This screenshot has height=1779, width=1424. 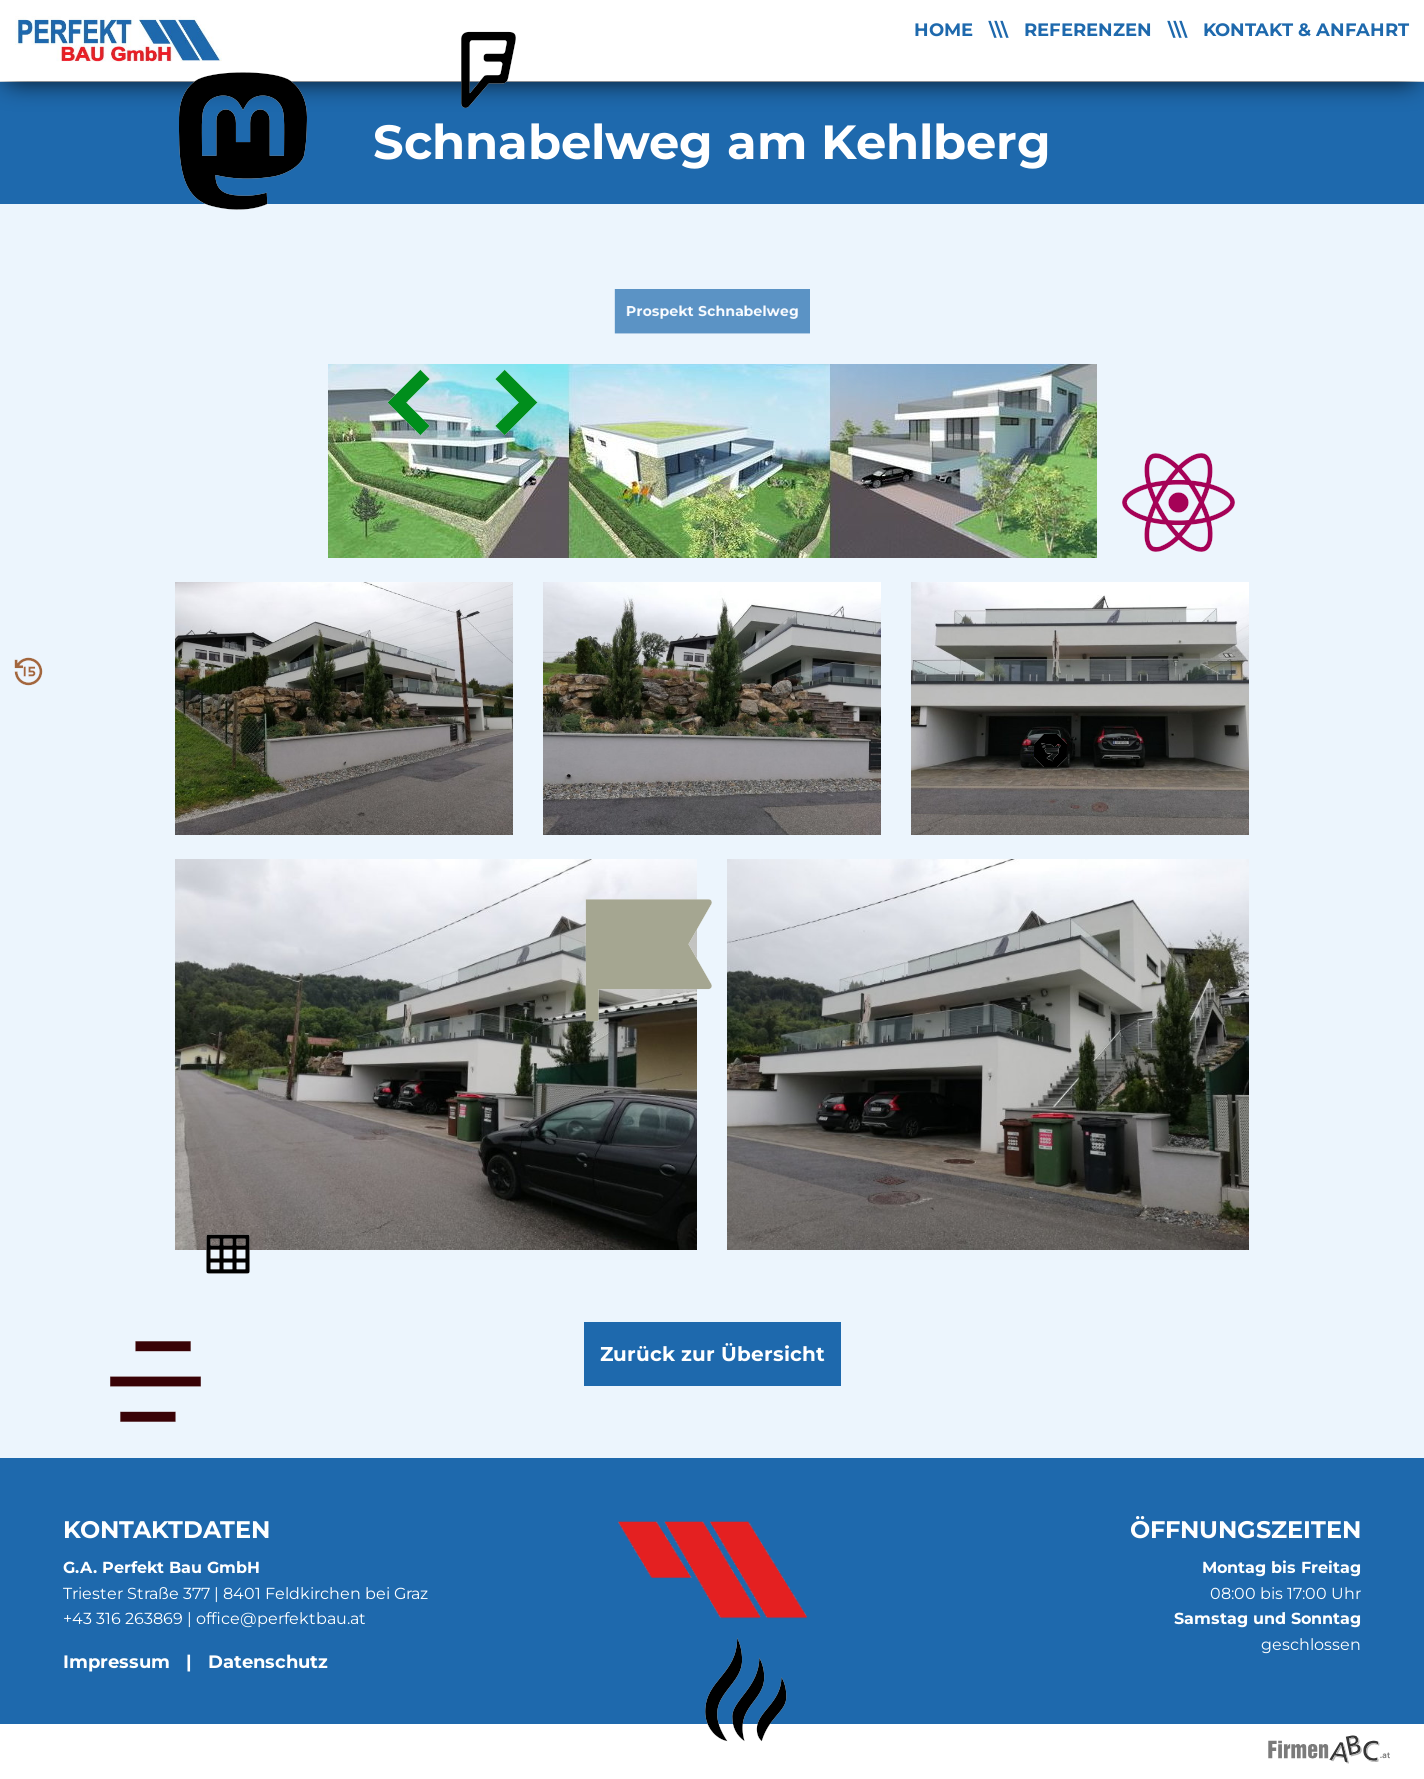 What do you see at coordinates (1050, 750) in the screenshot?
I see `open AdAway ad-blocking app` at bounding box center [1050, 750].